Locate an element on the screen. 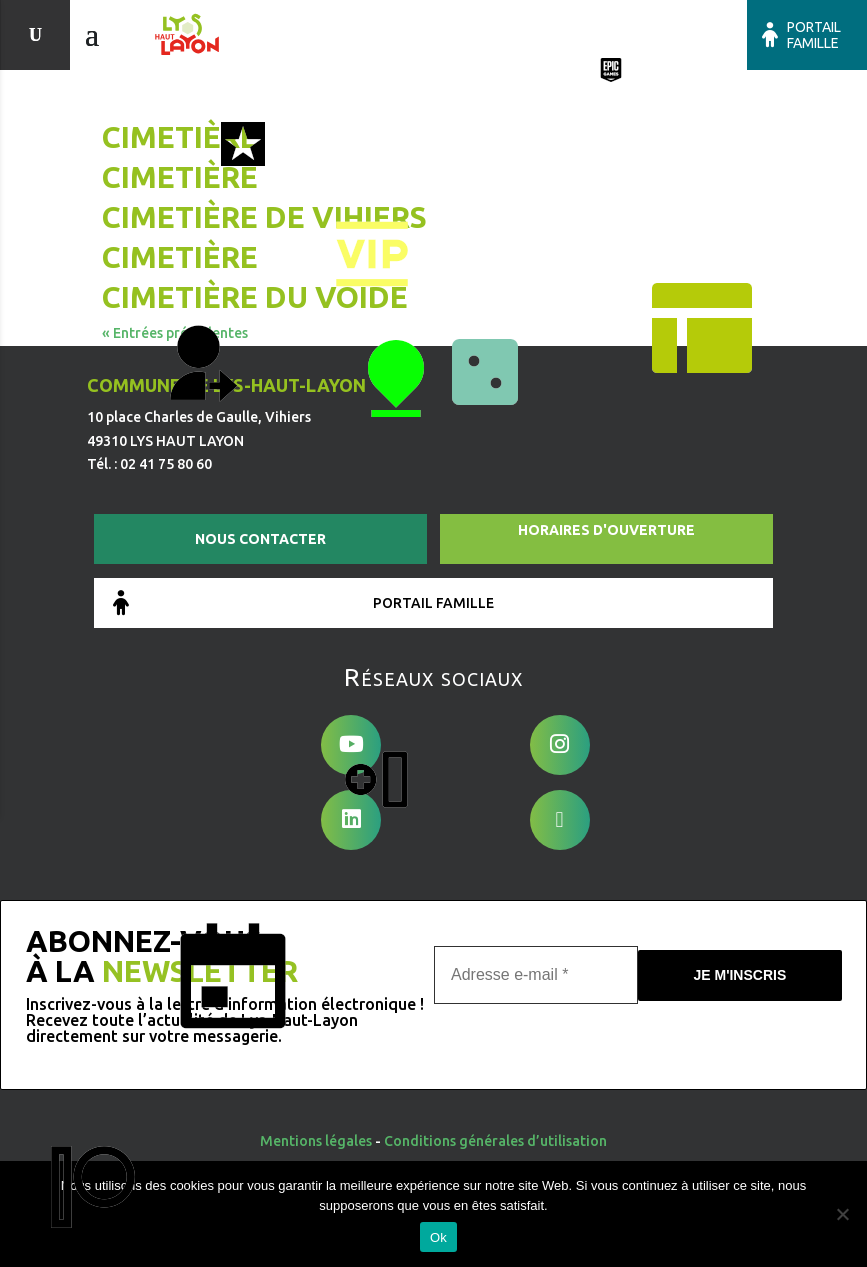  share user profile with others is located at coordinates (198, 364).